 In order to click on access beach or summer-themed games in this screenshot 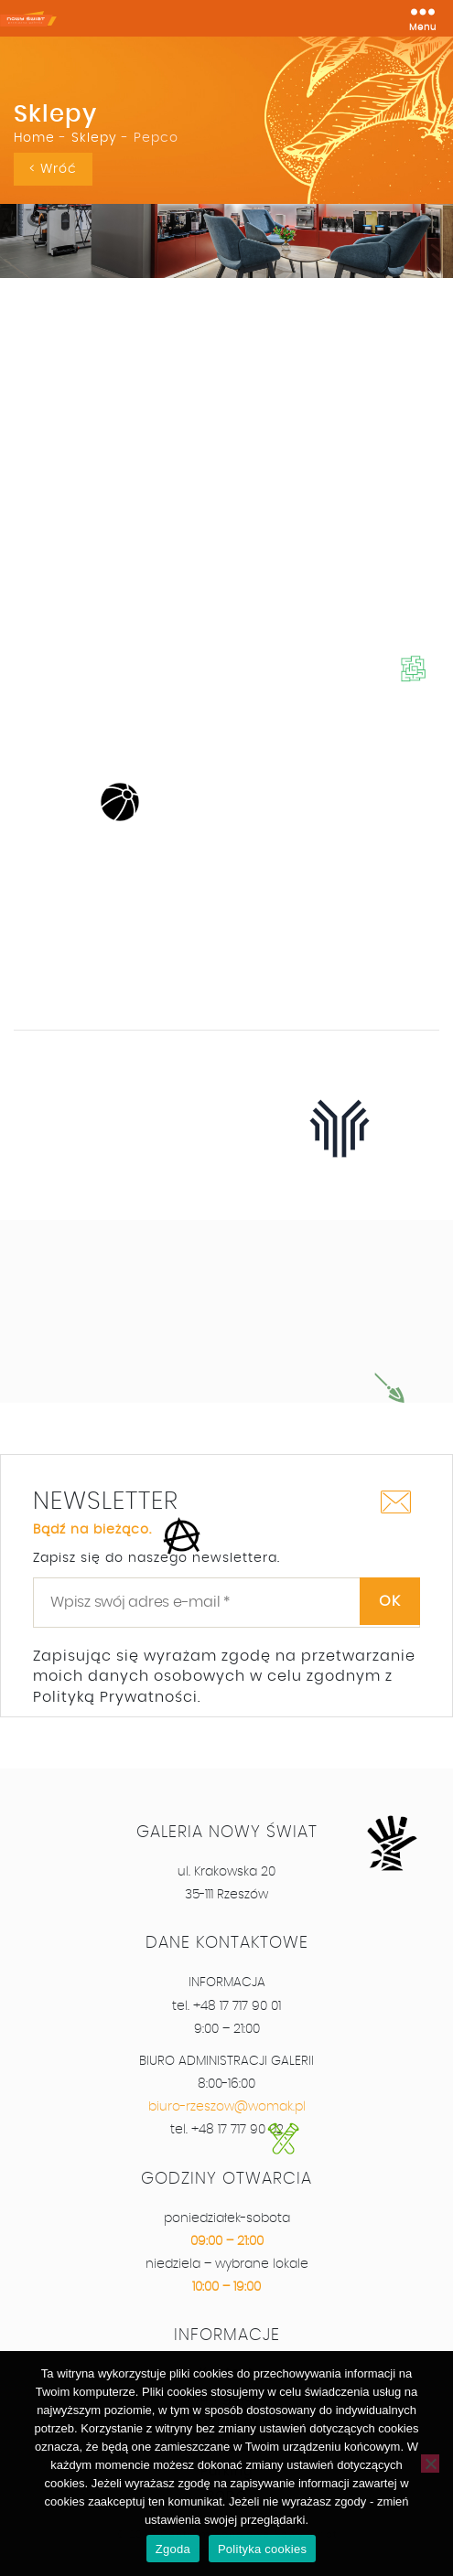, I will do `click(120, 802)`.